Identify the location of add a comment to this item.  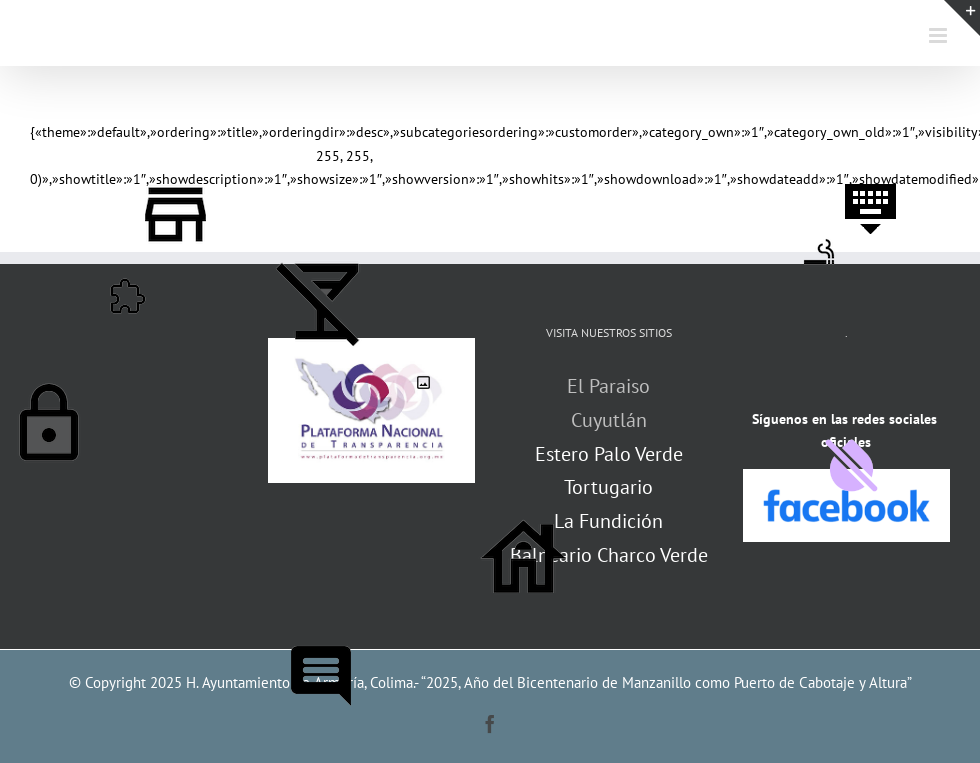
(321, 676).